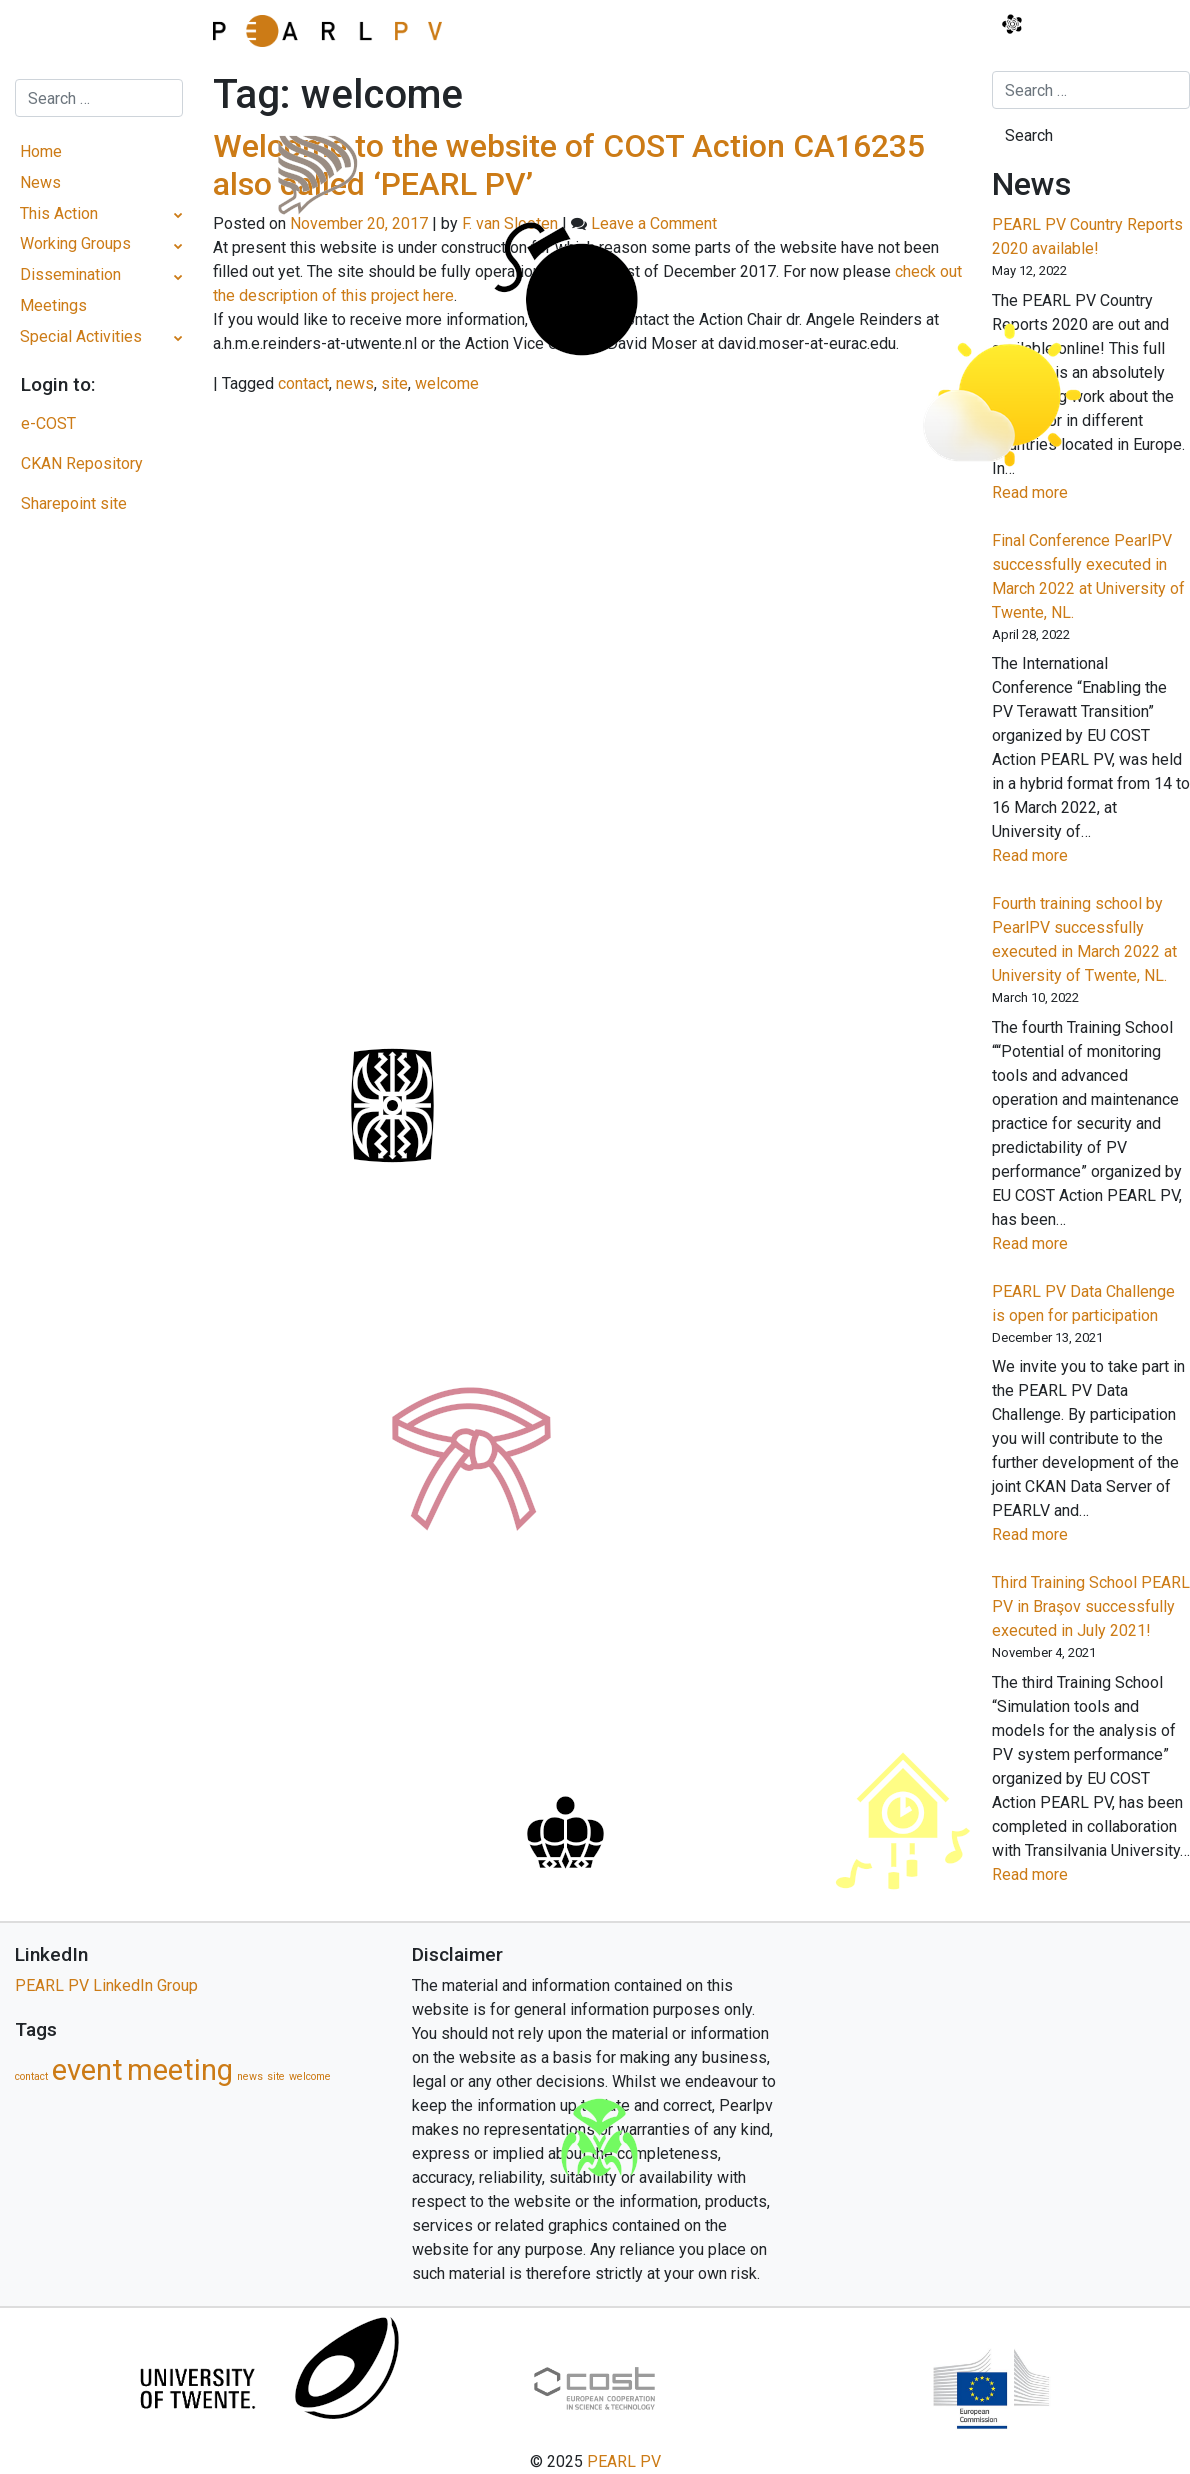 This screenshot has width=1190, height=2474. Describe the element at coordinates (903, 1822) in the screenshot. I see `set a scheduled reminder or alarm` at that location.